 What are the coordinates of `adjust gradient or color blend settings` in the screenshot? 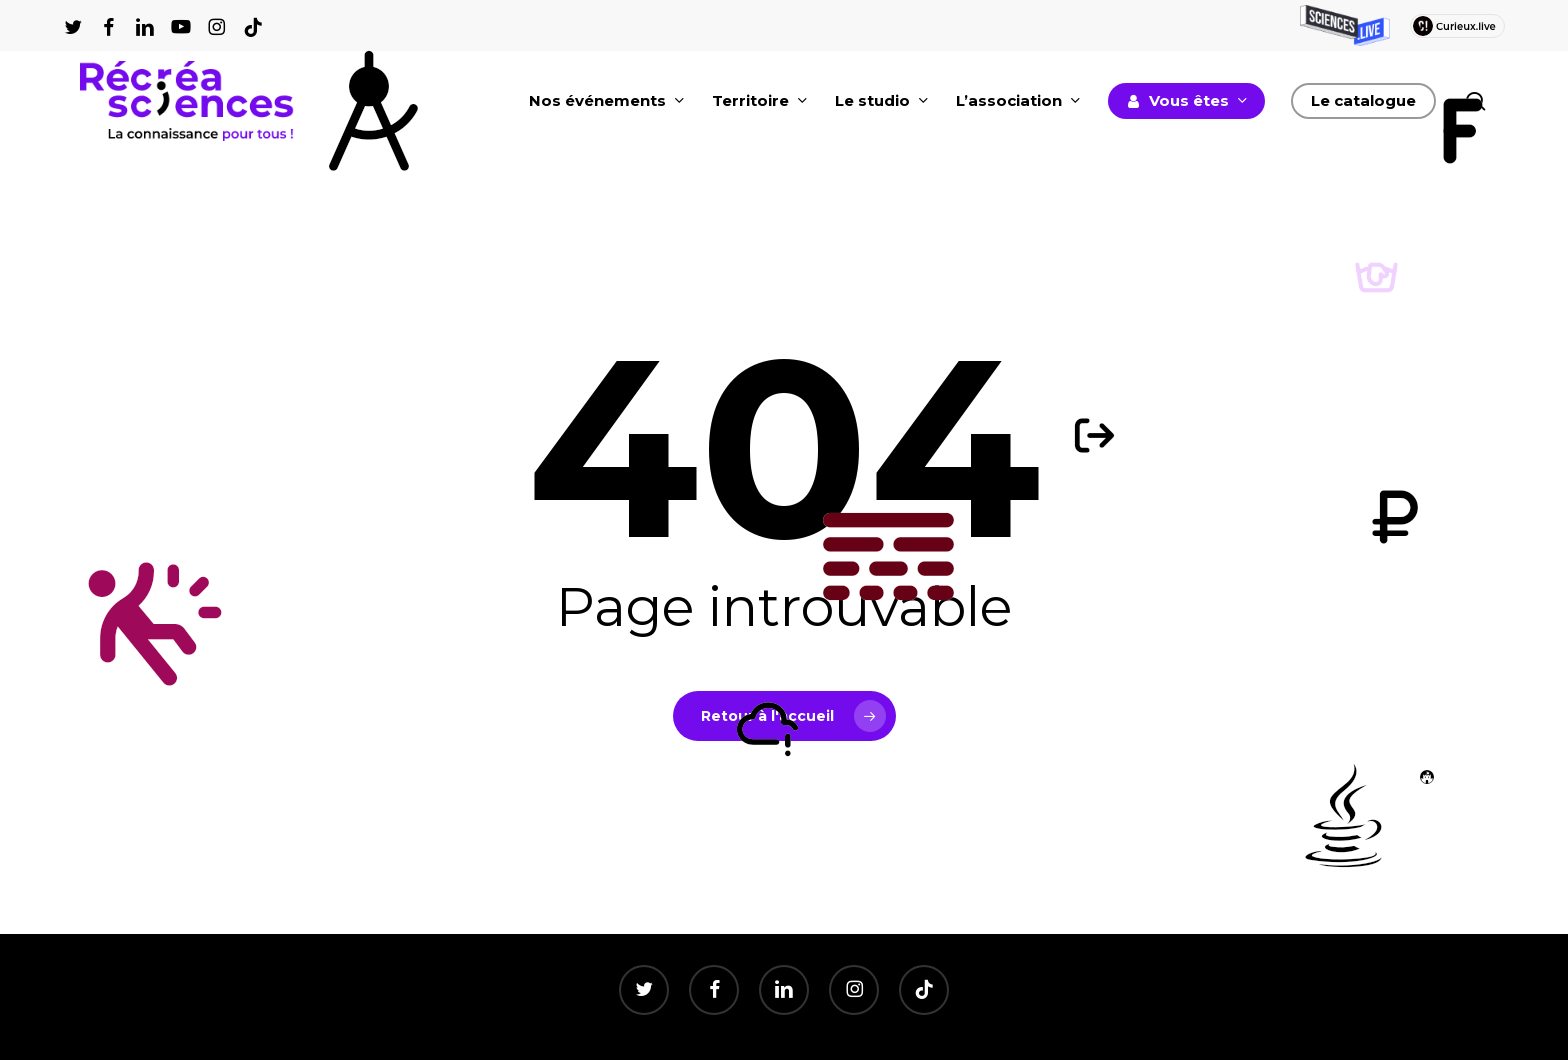 It's located at (888, 556).